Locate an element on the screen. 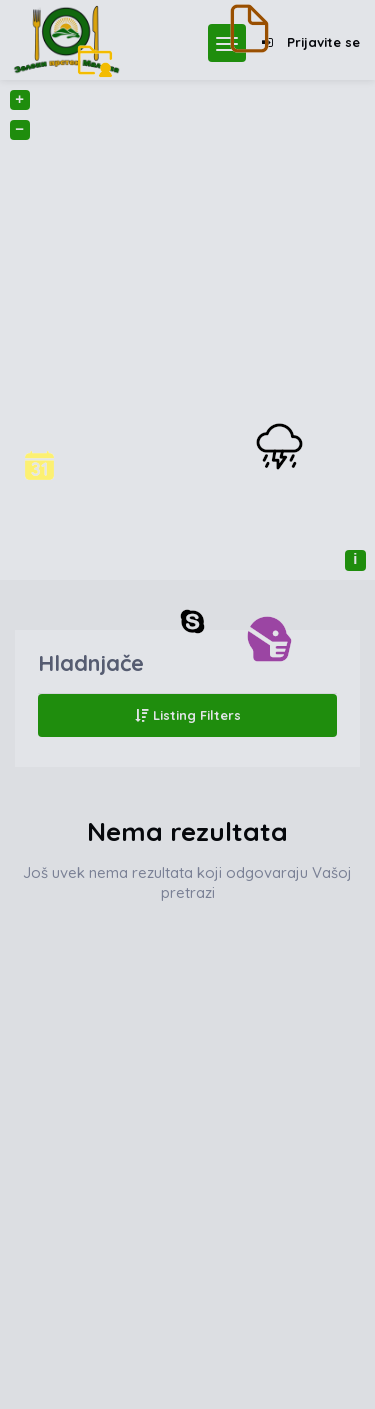 The image size is (375, 1409). view or select a specific date is located at coordinates (39, 465).